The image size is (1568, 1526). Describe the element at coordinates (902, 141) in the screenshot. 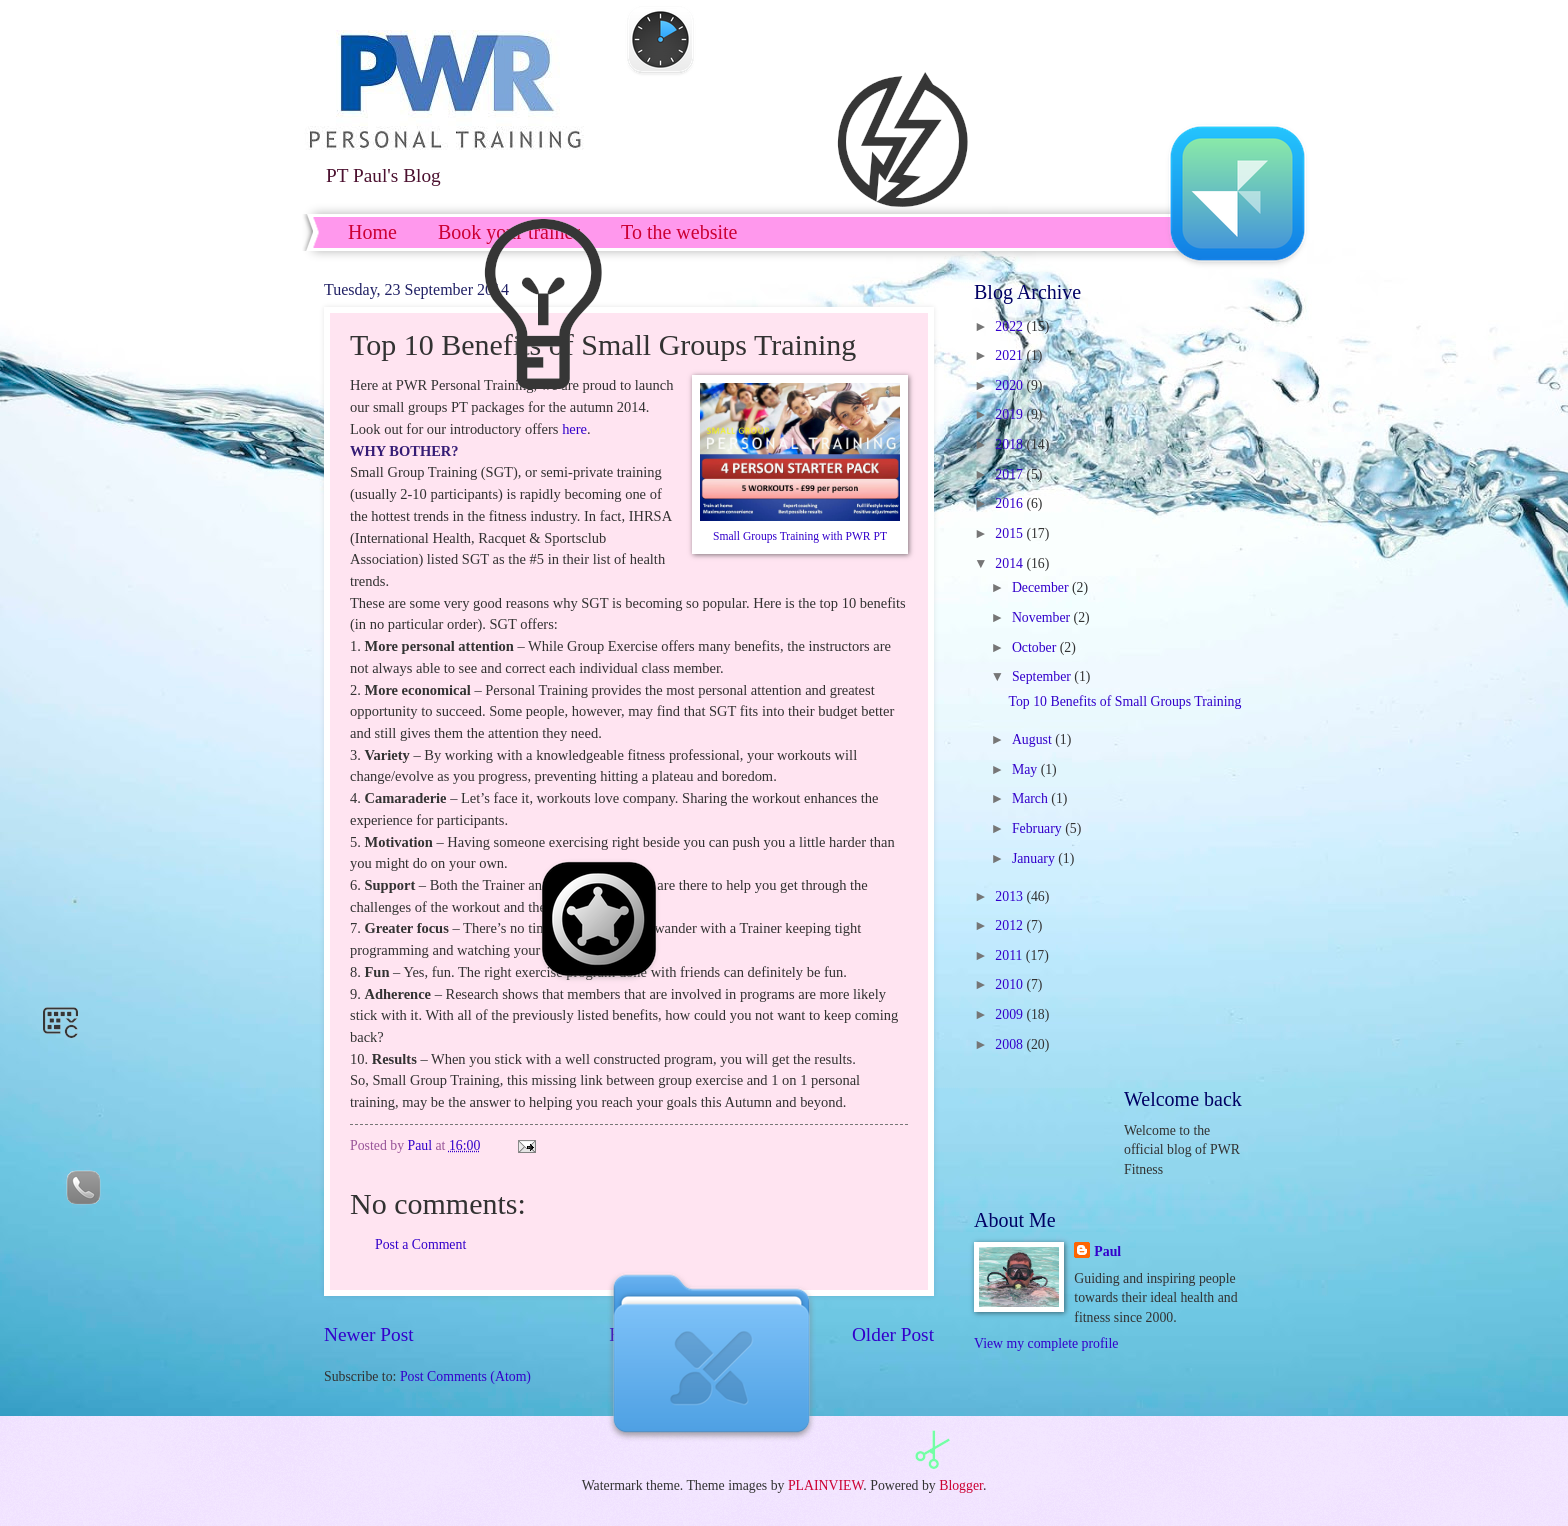

I see `access thunderbolt port settings` at that location.